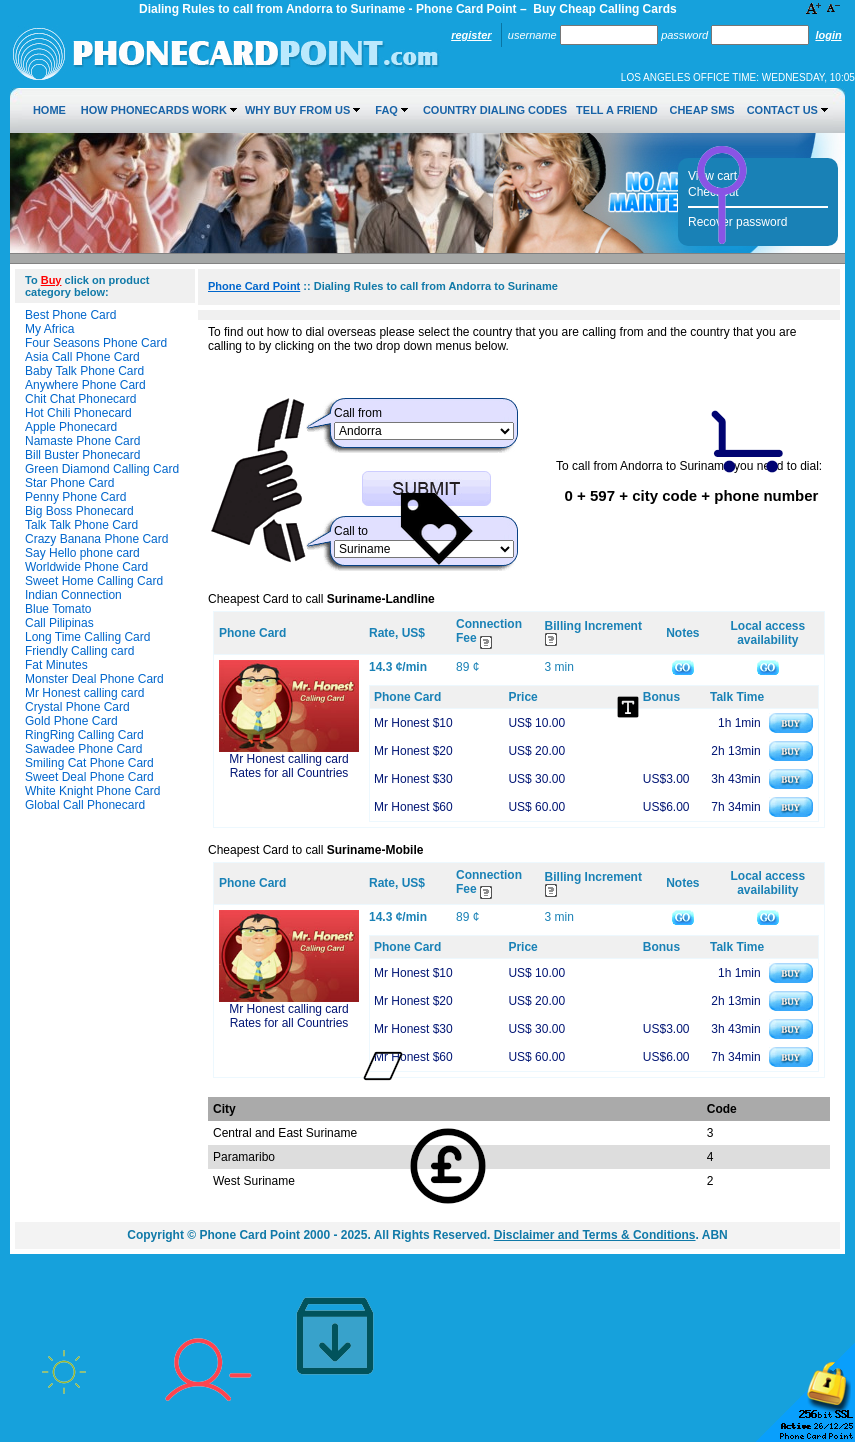 The width and height of the screenshot is (855, 1442). Describe the element at coordinates (383, 1066) in the screenshot. I see `insert a parallelogram shape` at that location.